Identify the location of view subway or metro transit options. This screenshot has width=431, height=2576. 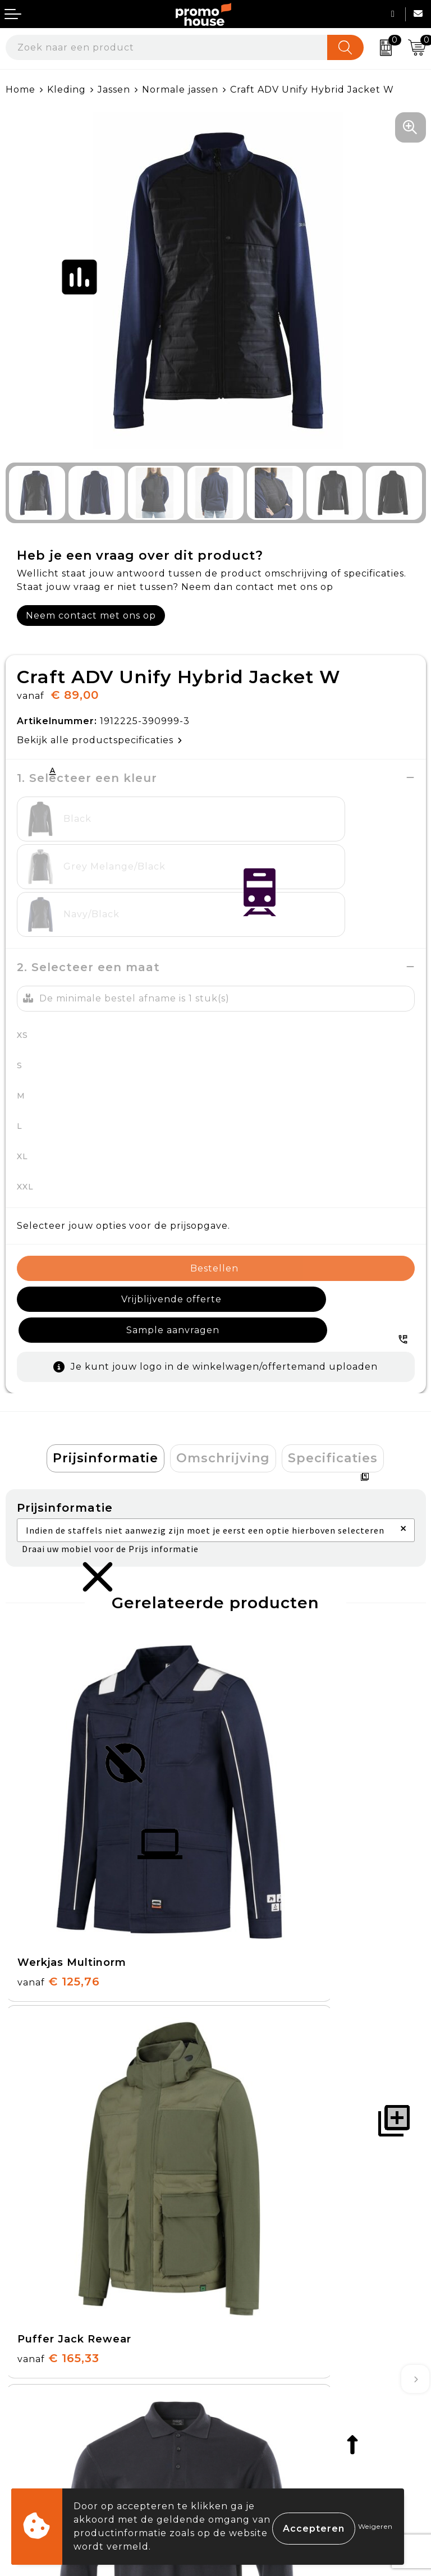
(259, 892).